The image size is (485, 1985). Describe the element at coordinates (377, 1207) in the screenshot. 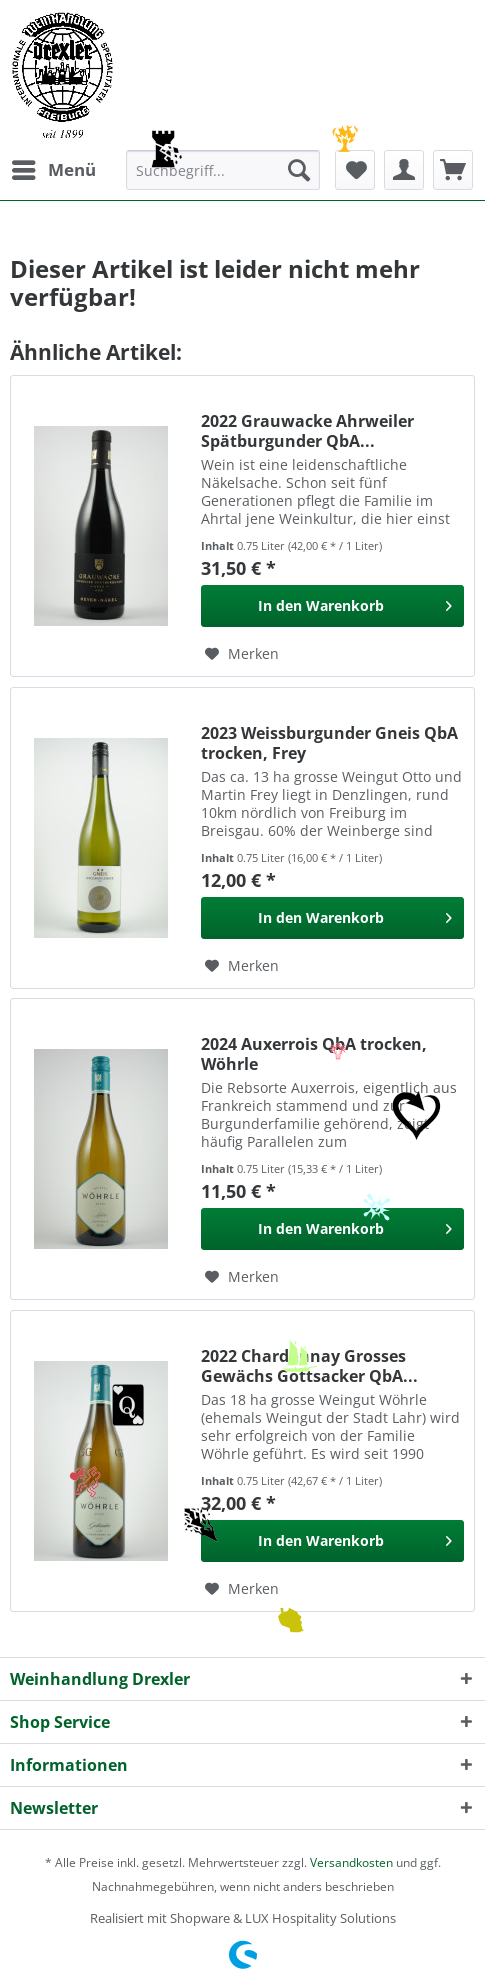

I see `indicates a biological or molecular element in a game` at that location.